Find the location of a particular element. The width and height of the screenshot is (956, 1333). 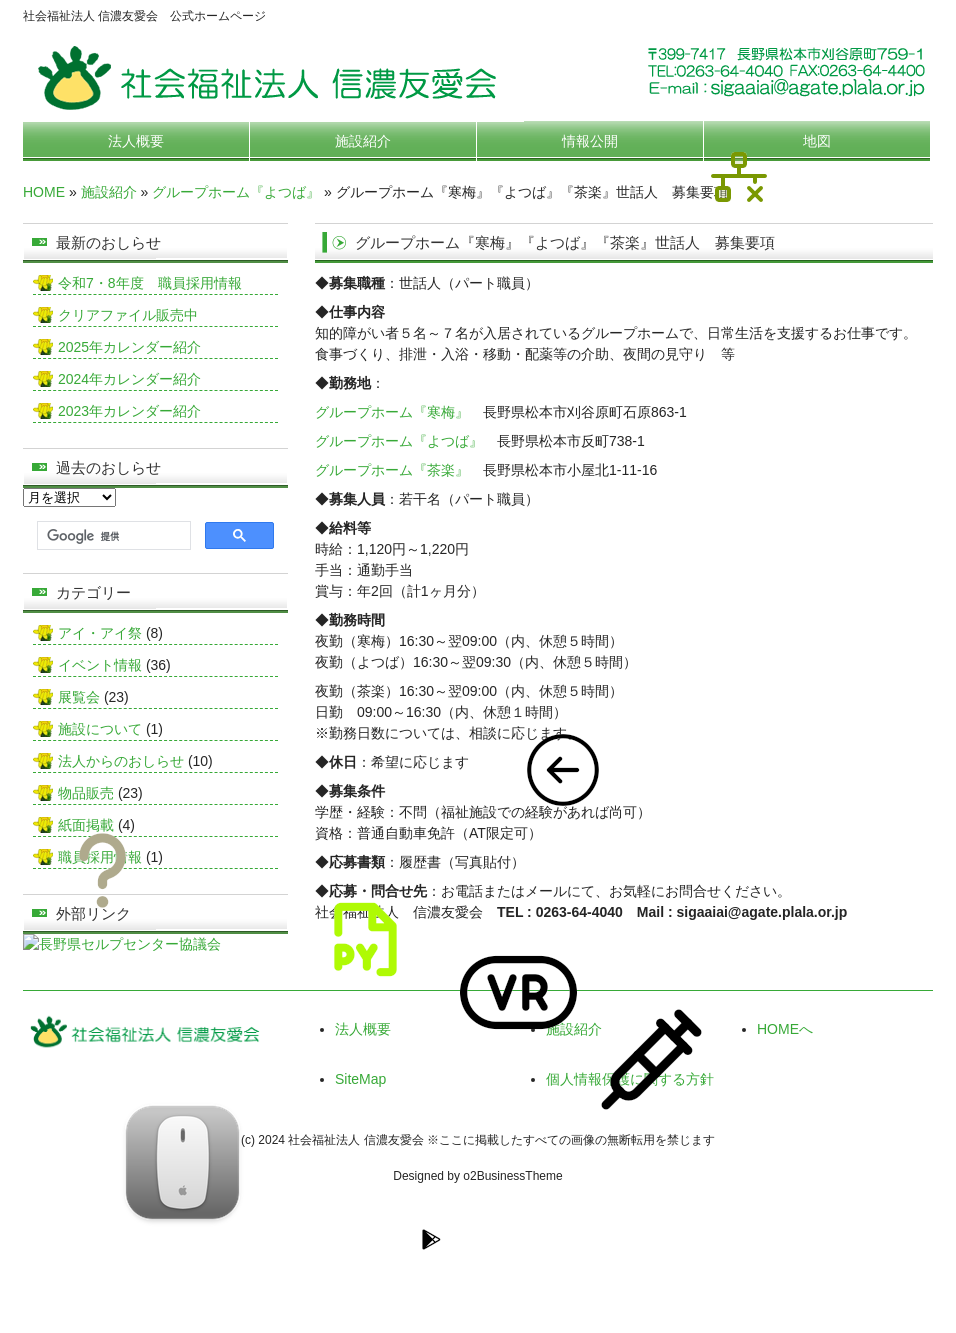

open a python file is located at coordinates (365, 939).